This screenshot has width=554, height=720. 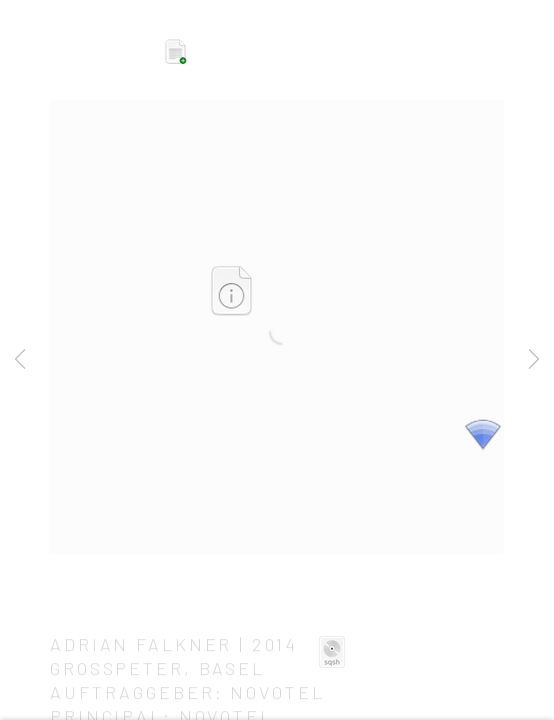 I want to click on a squashfs compressed filesystem archive file, so click(x=332, y=652).